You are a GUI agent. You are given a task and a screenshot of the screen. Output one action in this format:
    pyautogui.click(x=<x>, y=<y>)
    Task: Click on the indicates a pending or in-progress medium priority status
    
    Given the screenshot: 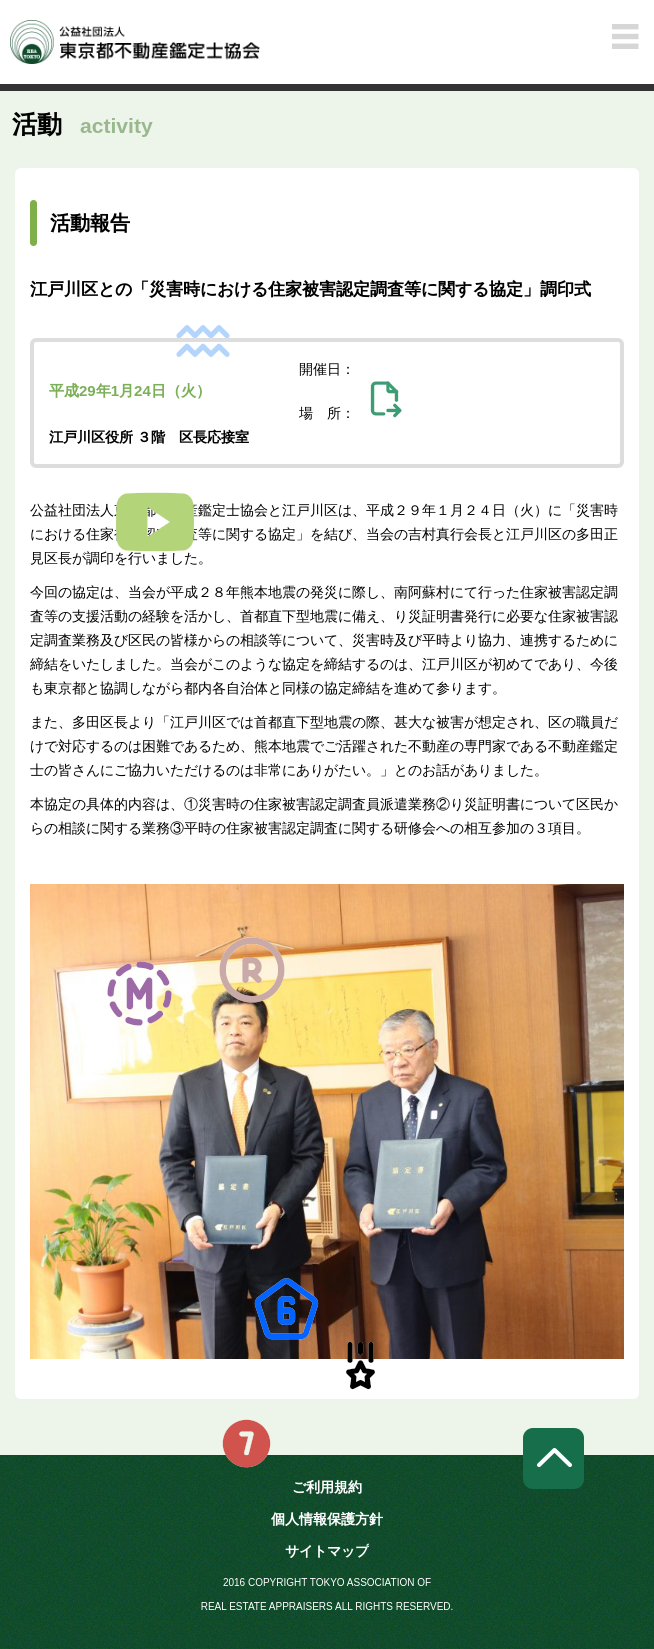 What is the action you would take?
    pyautogui.click(x=139, y=993)
    